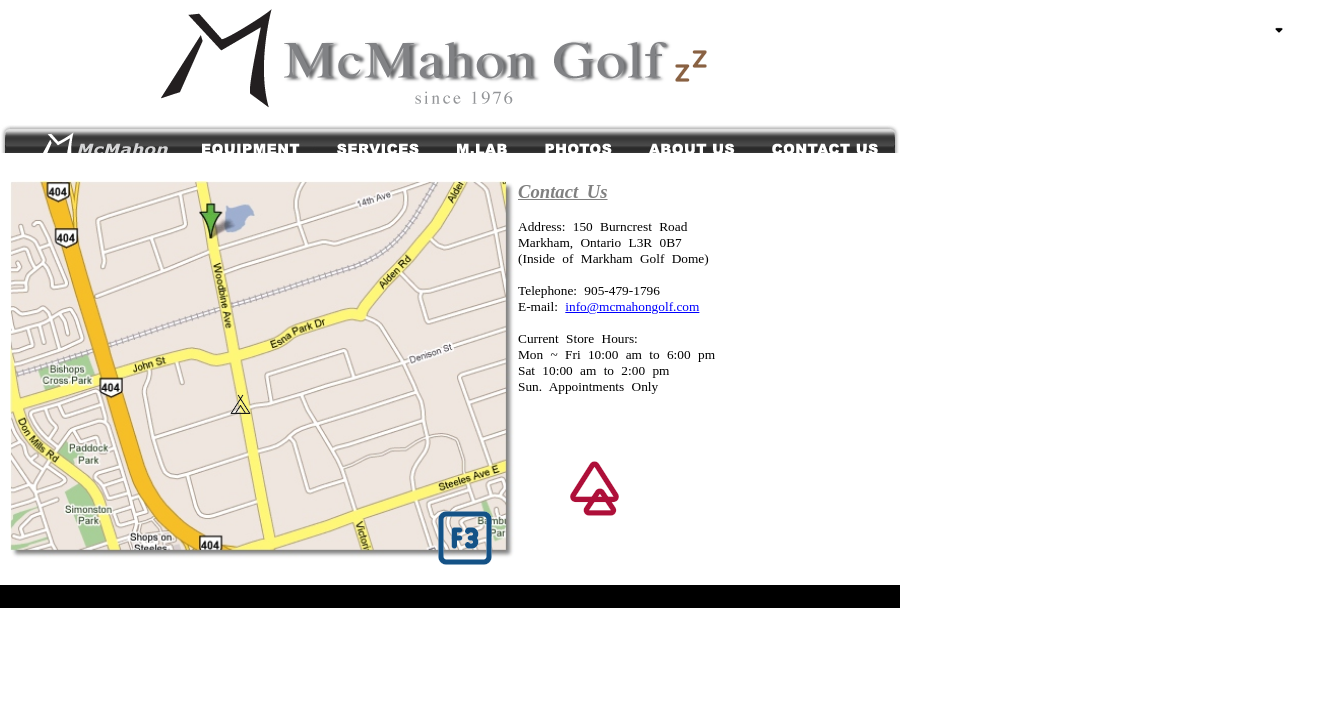 The height and width of the screenshot is (720, 1320). What do you see at coordinates (691, 66) in the screenshot?
I see `indicates sleep mode or inactive state` at bounding box center [691, 66].